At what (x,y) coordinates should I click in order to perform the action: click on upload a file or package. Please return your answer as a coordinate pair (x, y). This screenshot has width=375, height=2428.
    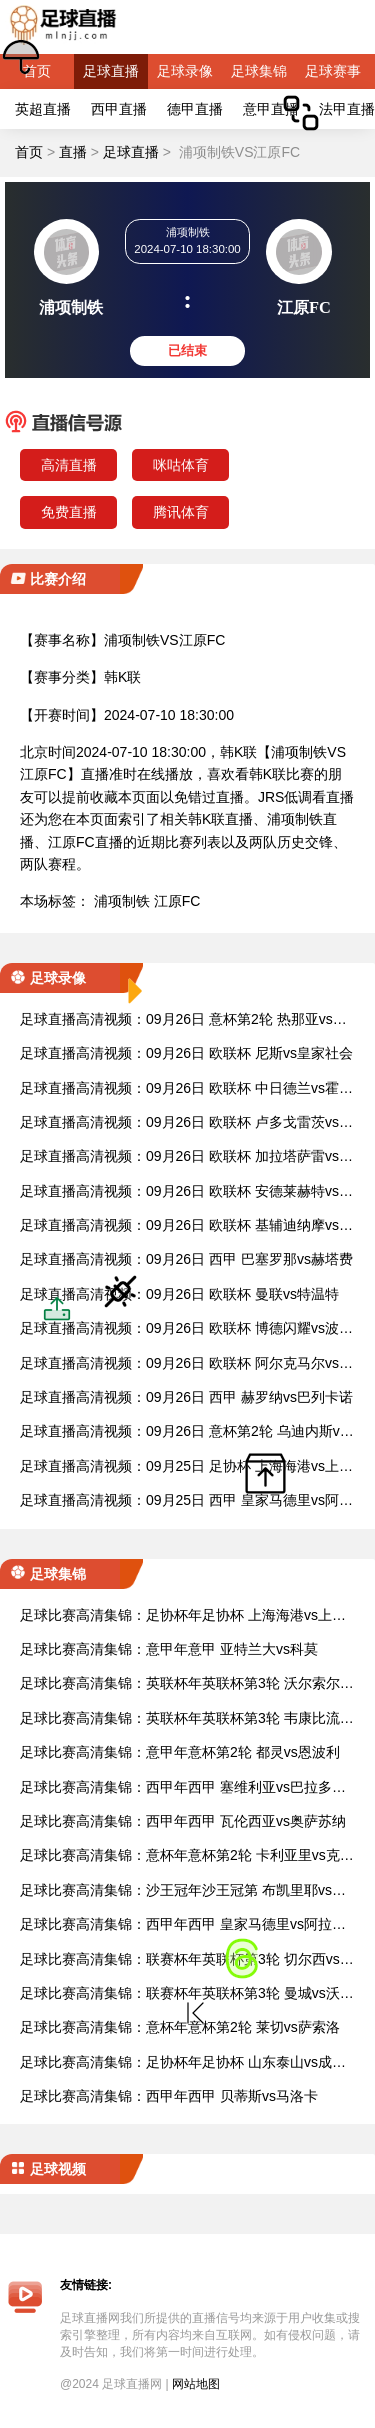
    Looking at the image, I should click on (265, 1473).